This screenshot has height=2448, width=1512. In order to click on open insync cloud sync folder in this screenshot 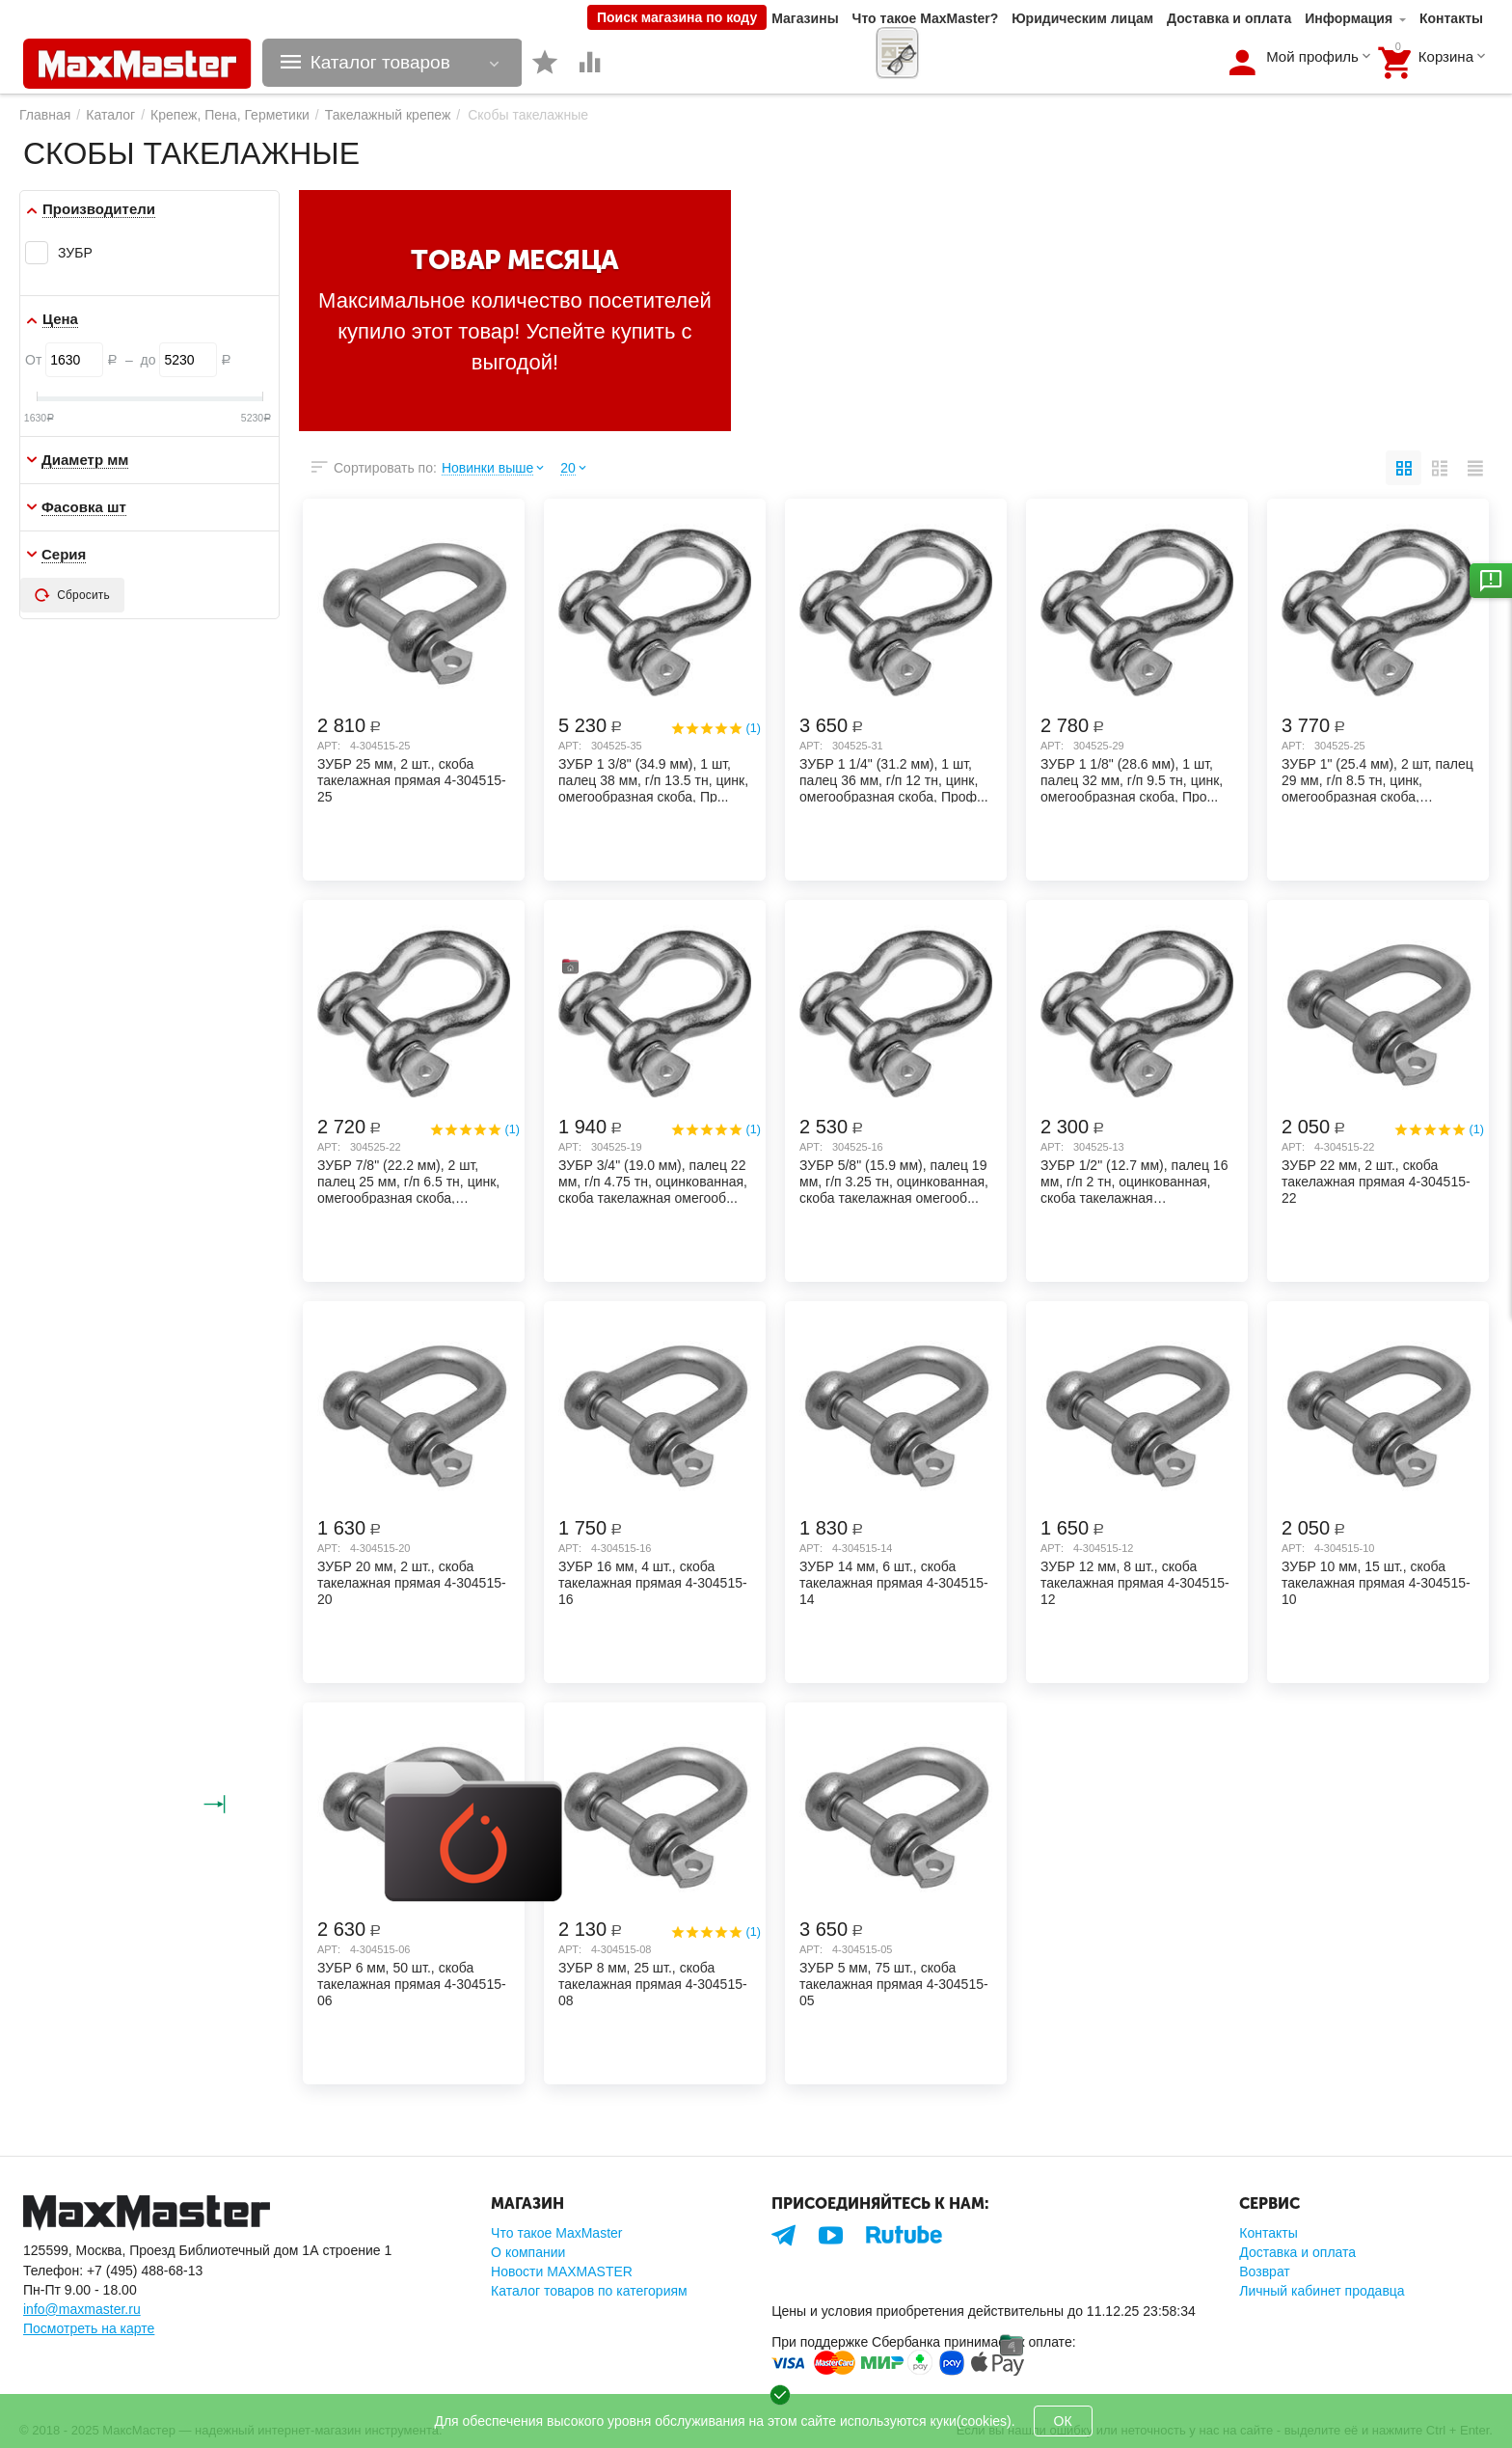, I will do `click(1012, 2345)`.